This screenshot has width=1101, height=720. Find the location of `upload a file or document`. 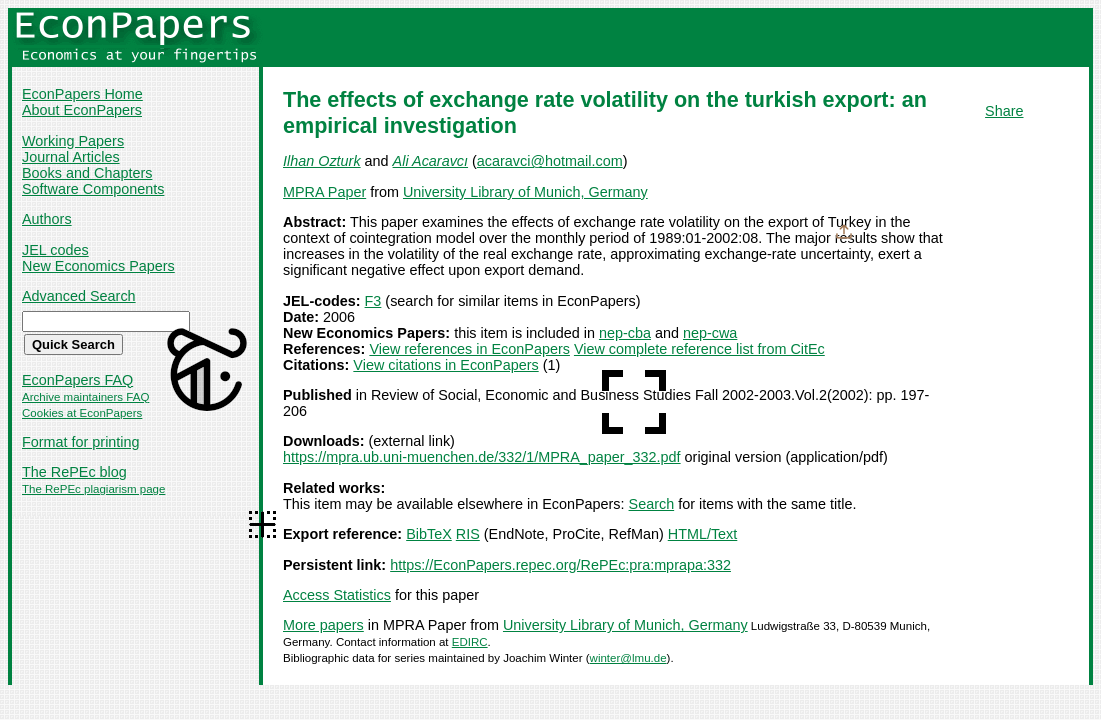

upload a file or document is located at coordinates (844, 232).